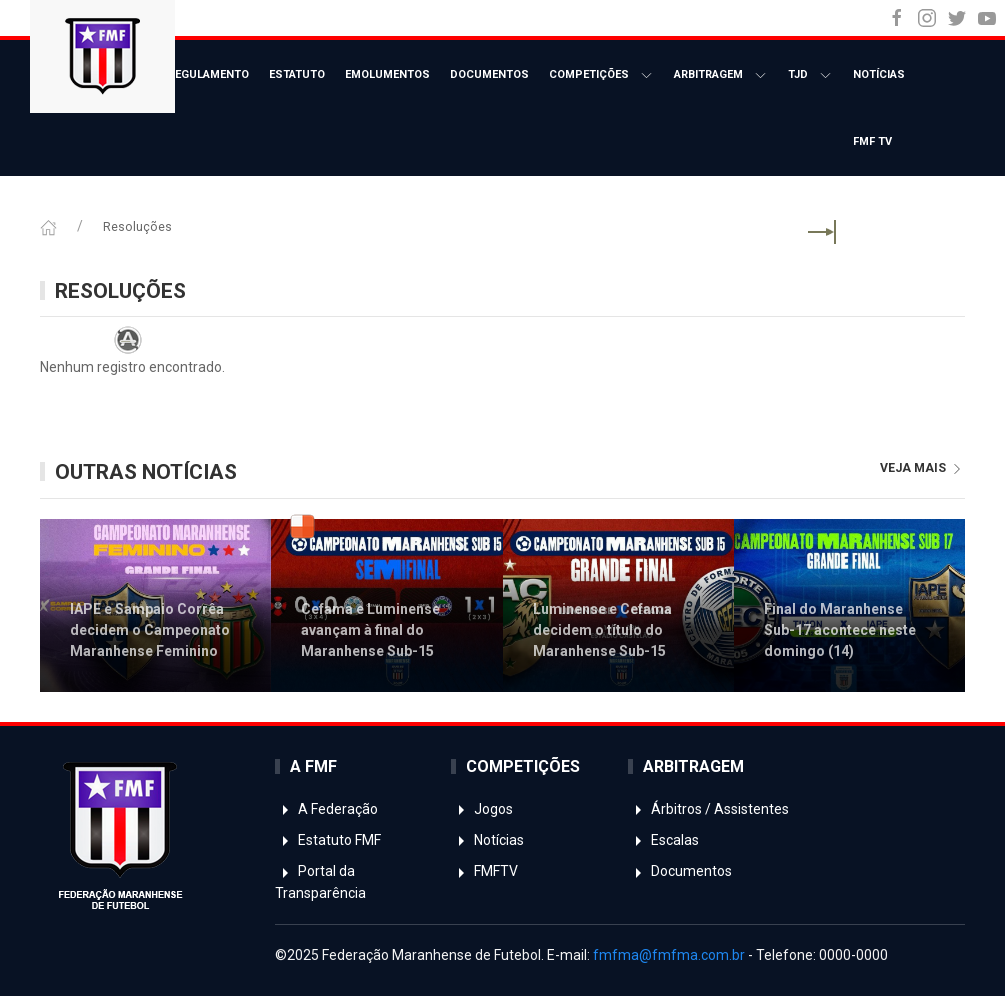 This screenshot has width=1005, height=996. I want to click on check for available system updates, so click(128, 340).